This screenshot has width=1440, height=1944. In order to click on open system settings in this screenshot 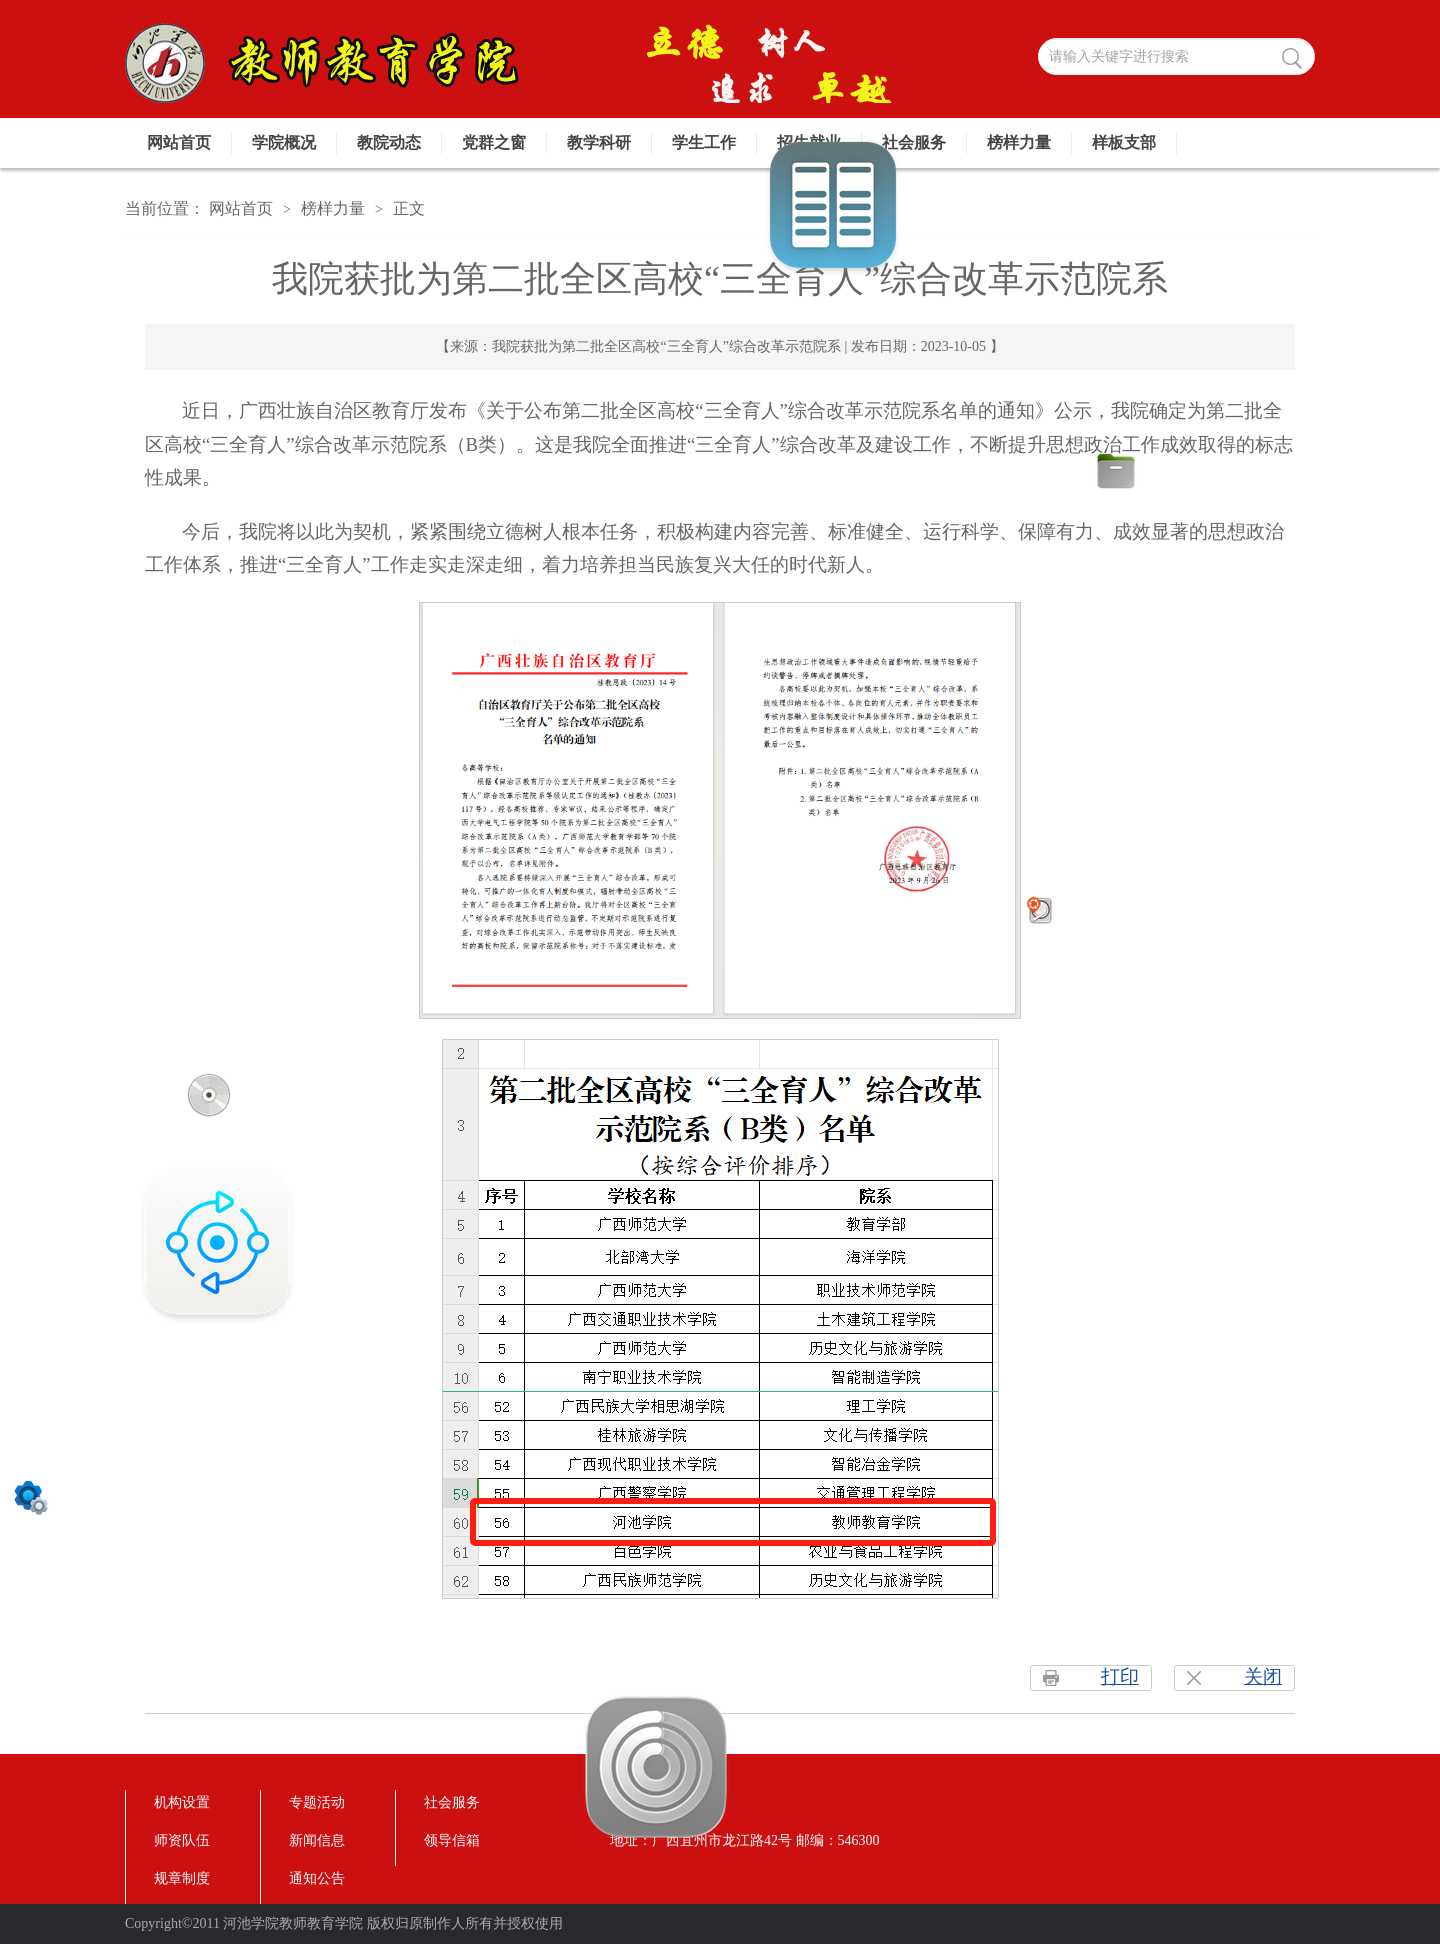, I will do `click(31, 1498)`.